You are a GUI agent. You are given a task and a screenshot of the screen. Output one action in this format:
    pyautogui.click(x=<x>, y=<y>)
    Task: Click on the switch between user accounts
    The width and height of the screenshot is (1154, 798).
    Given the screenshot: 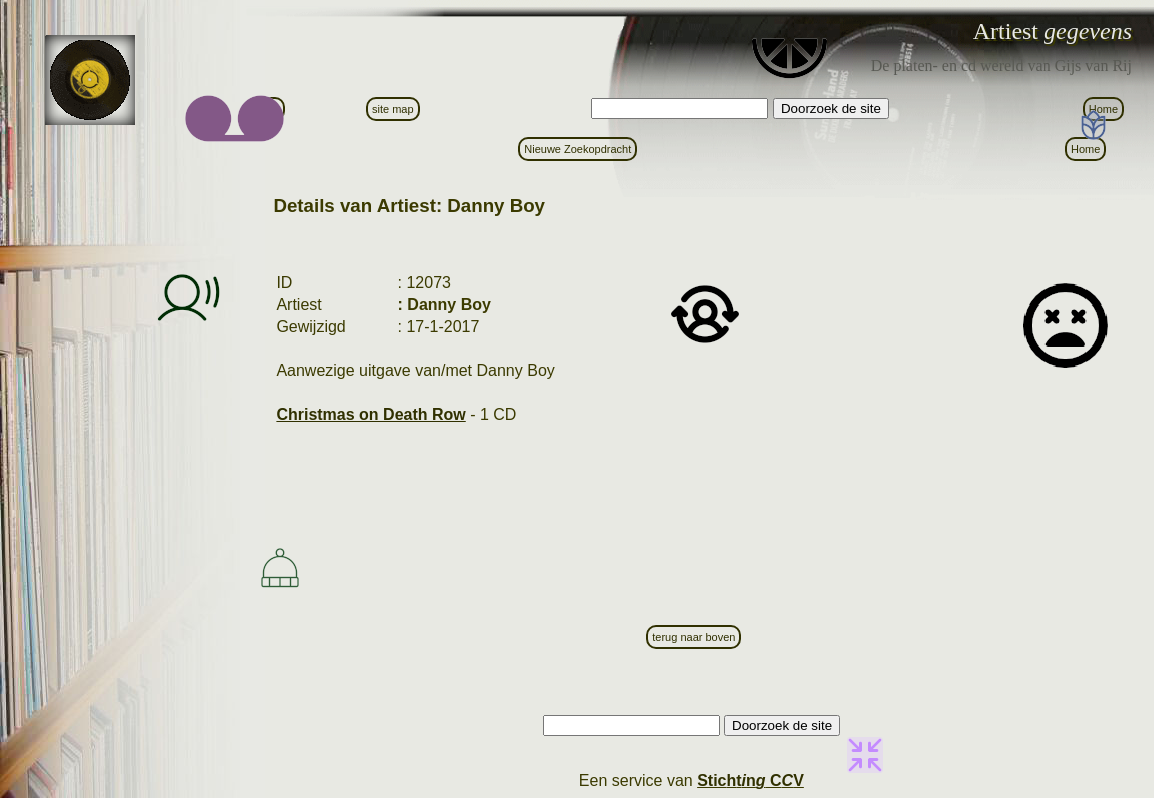 What is the action you would take?
    pyautogui.click(x=705, y=314)
    